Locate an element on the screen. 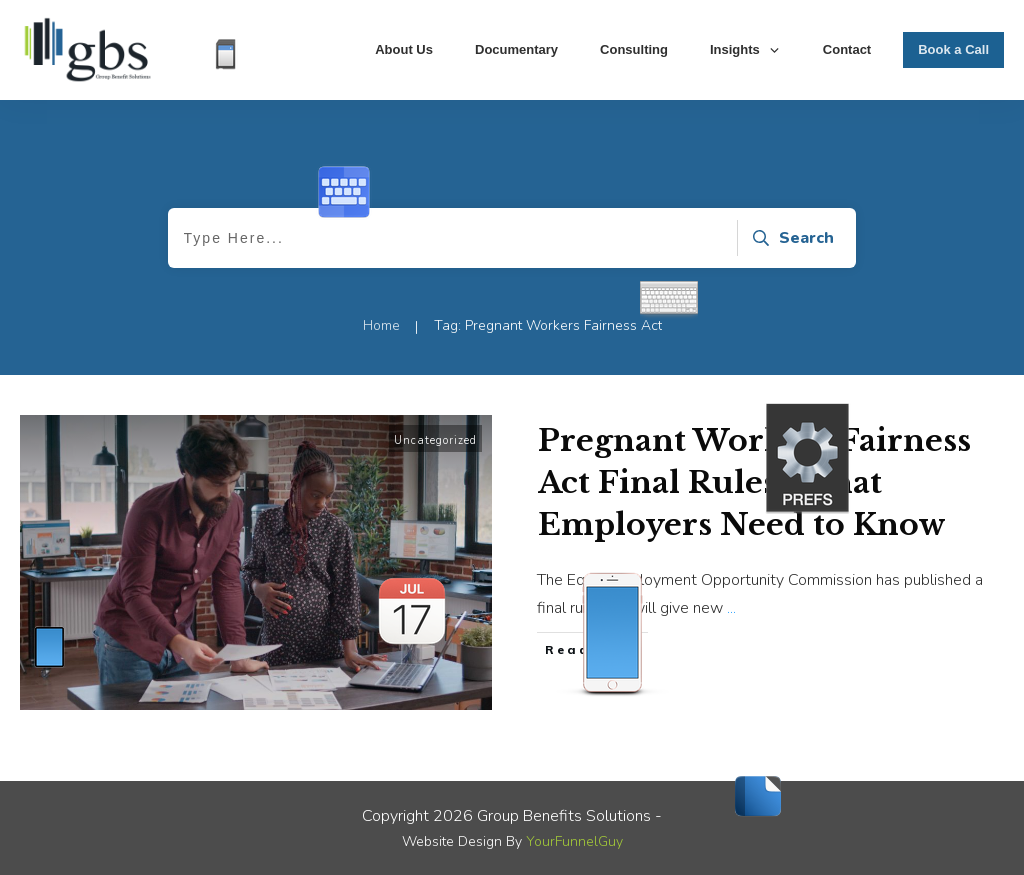  memory stick pro duo storage device is located at coordinates (225, 54).